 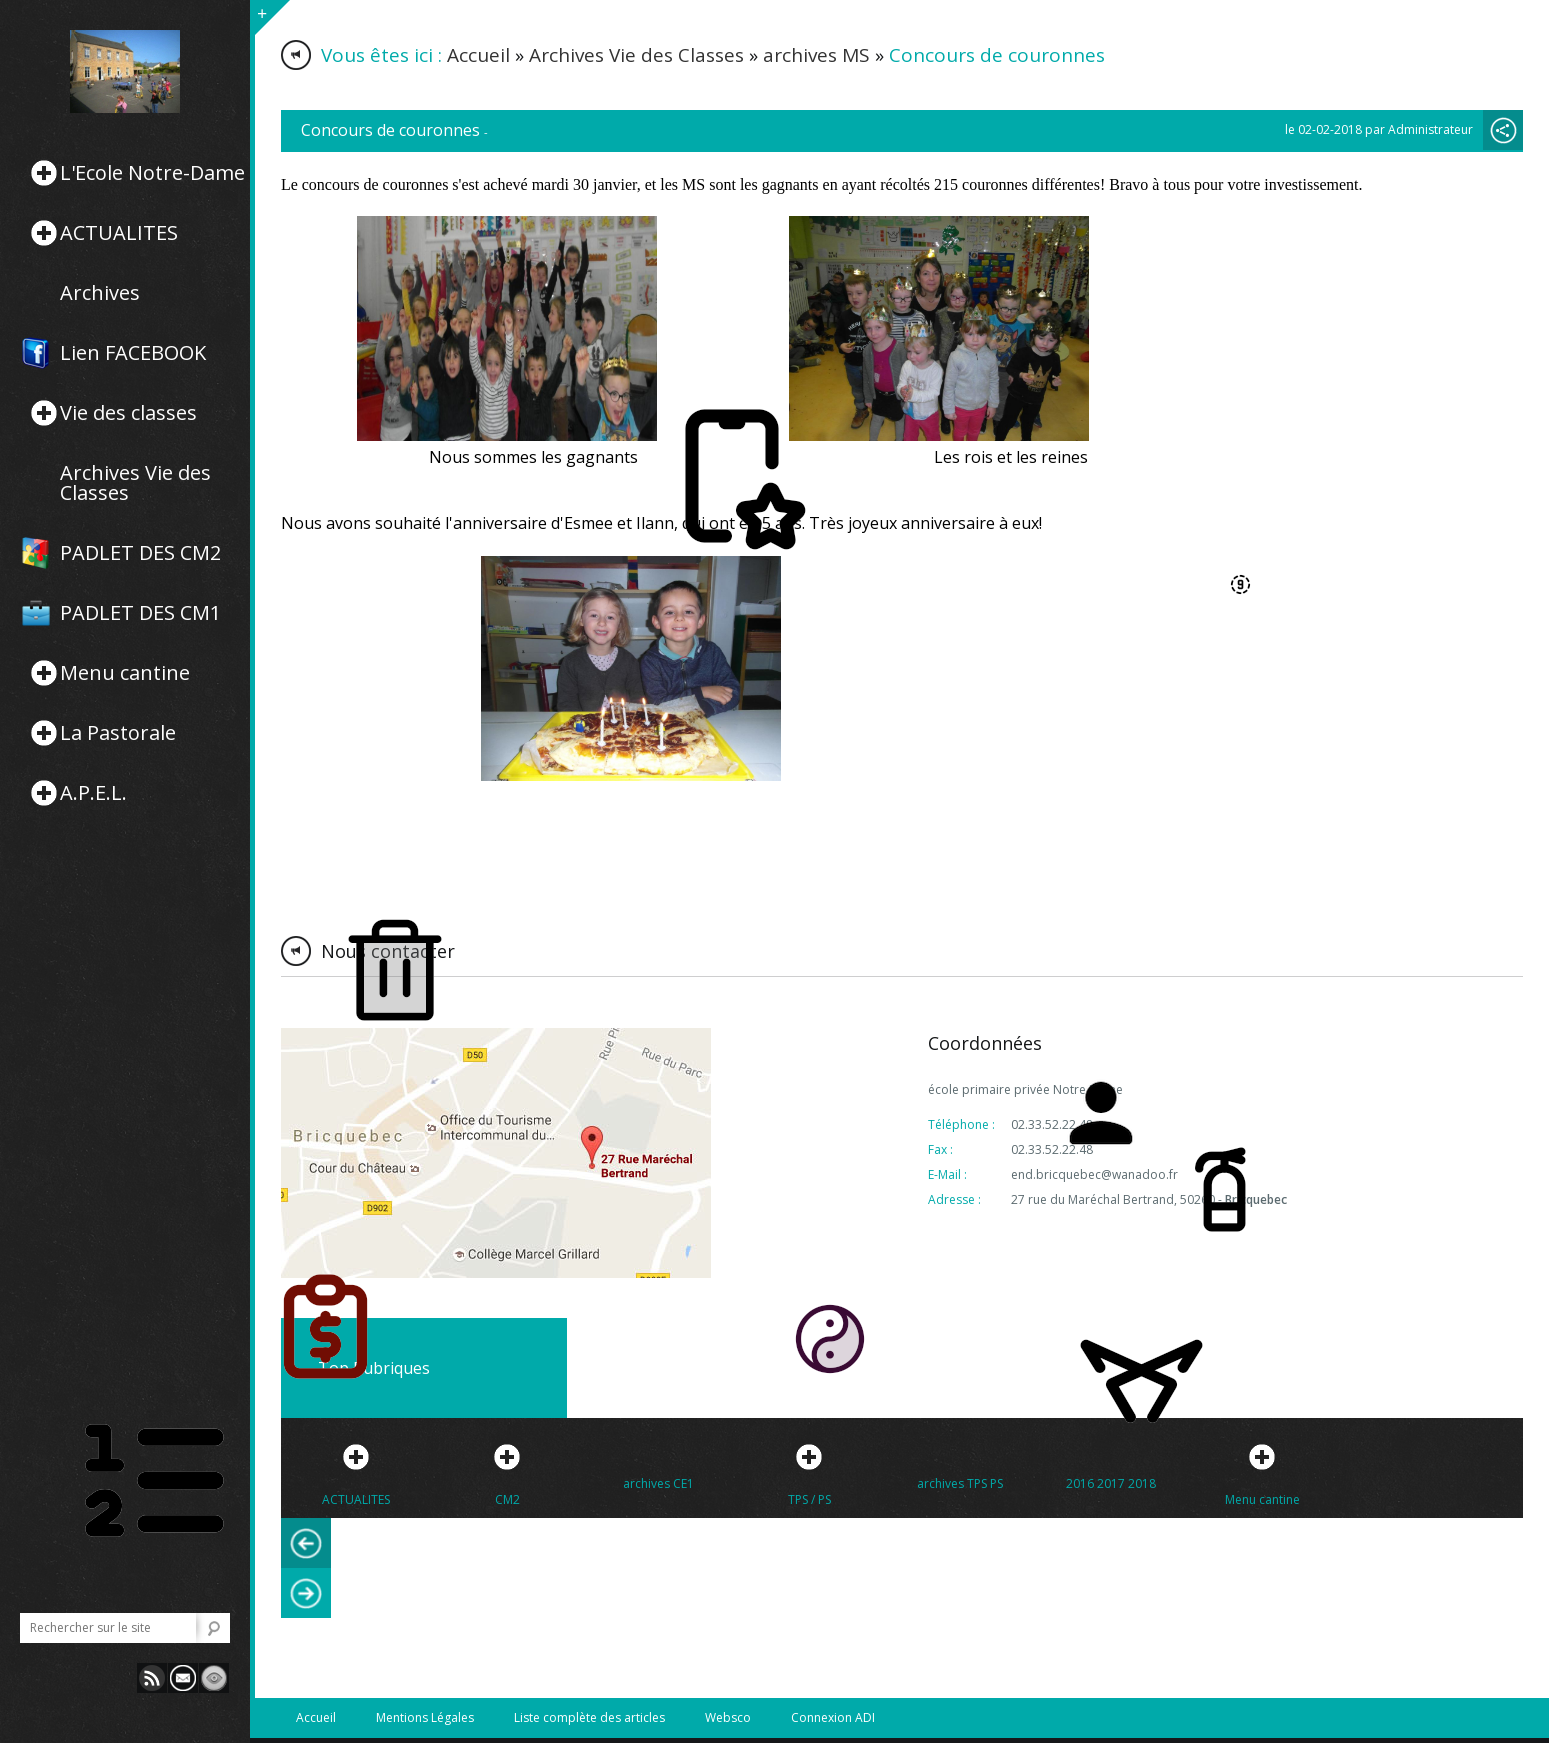 I want to click on mark device as favorite, so click(x=732, y=476).